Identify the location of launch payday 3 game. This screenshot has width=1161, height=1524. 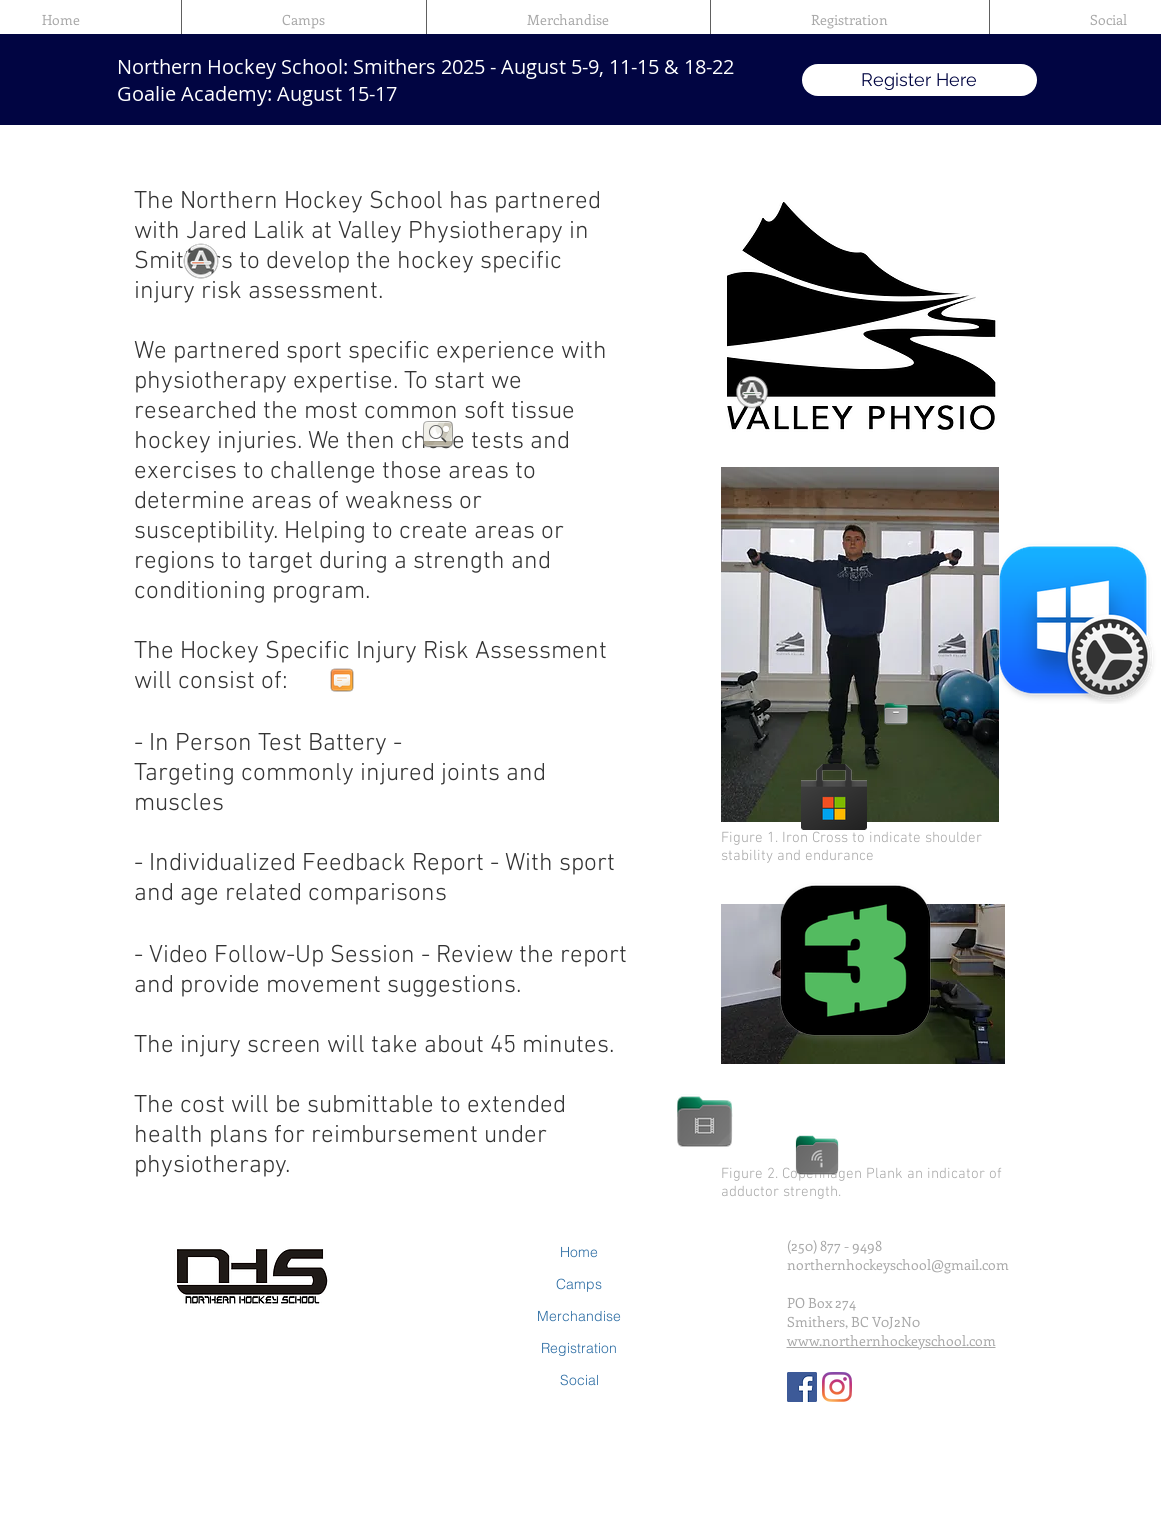
(855, 960).